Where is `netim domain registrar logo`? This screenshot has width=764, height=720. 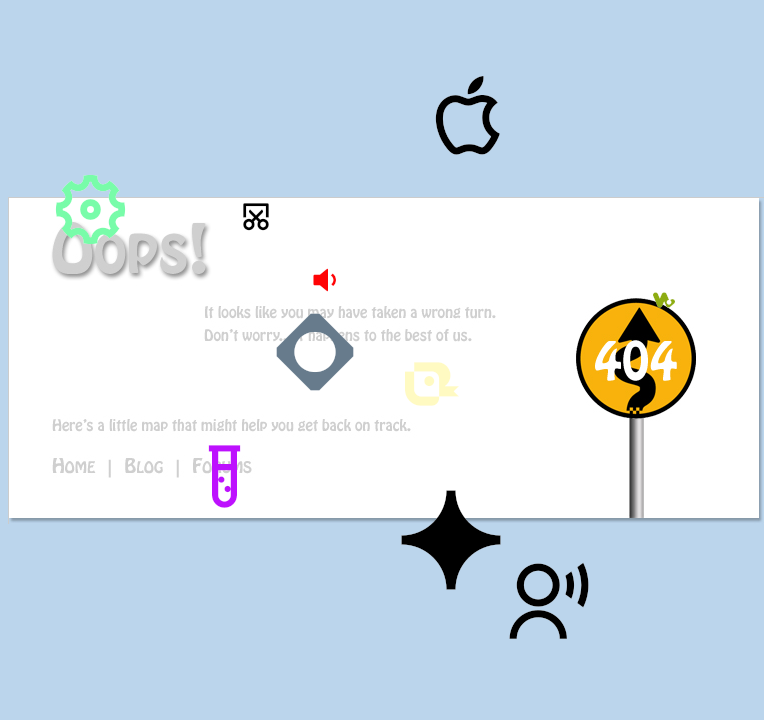
netim domain registrar logo is located at coordinates (664, 300).